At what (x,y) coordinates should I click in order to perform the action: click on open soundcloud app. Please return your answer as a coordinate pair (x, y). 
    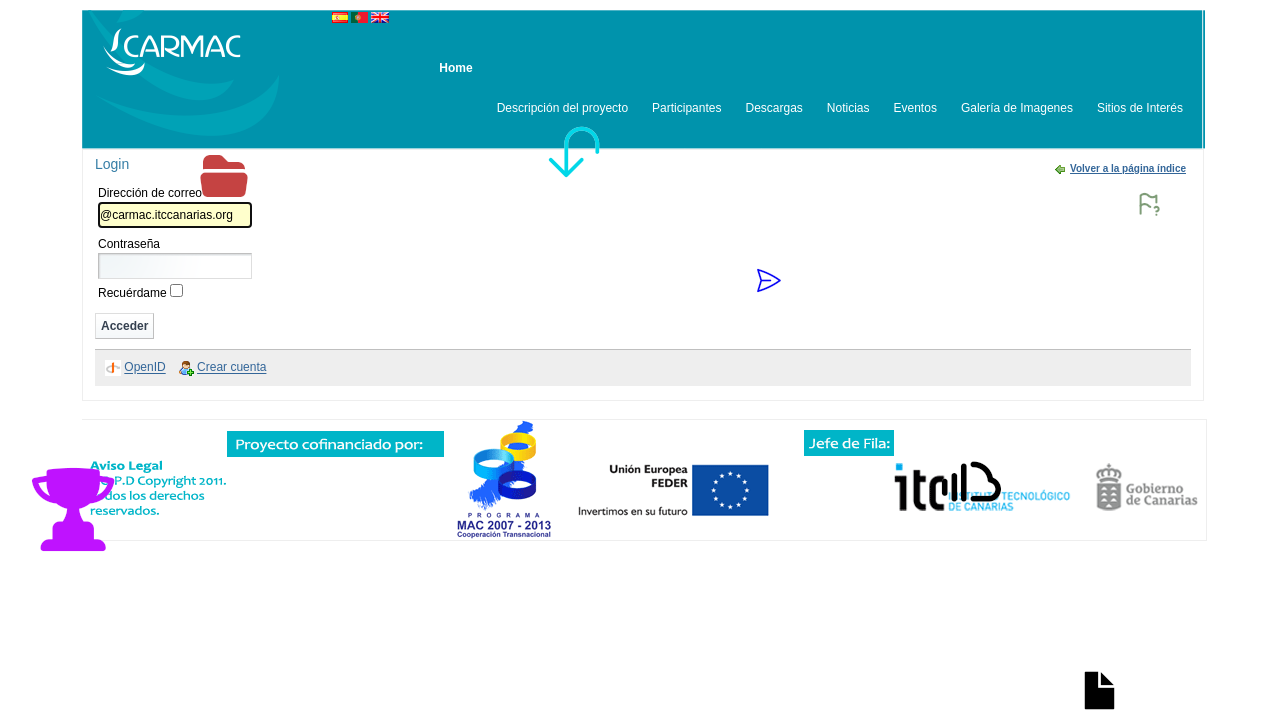
    Looking at the image, I should click on (970, 483).